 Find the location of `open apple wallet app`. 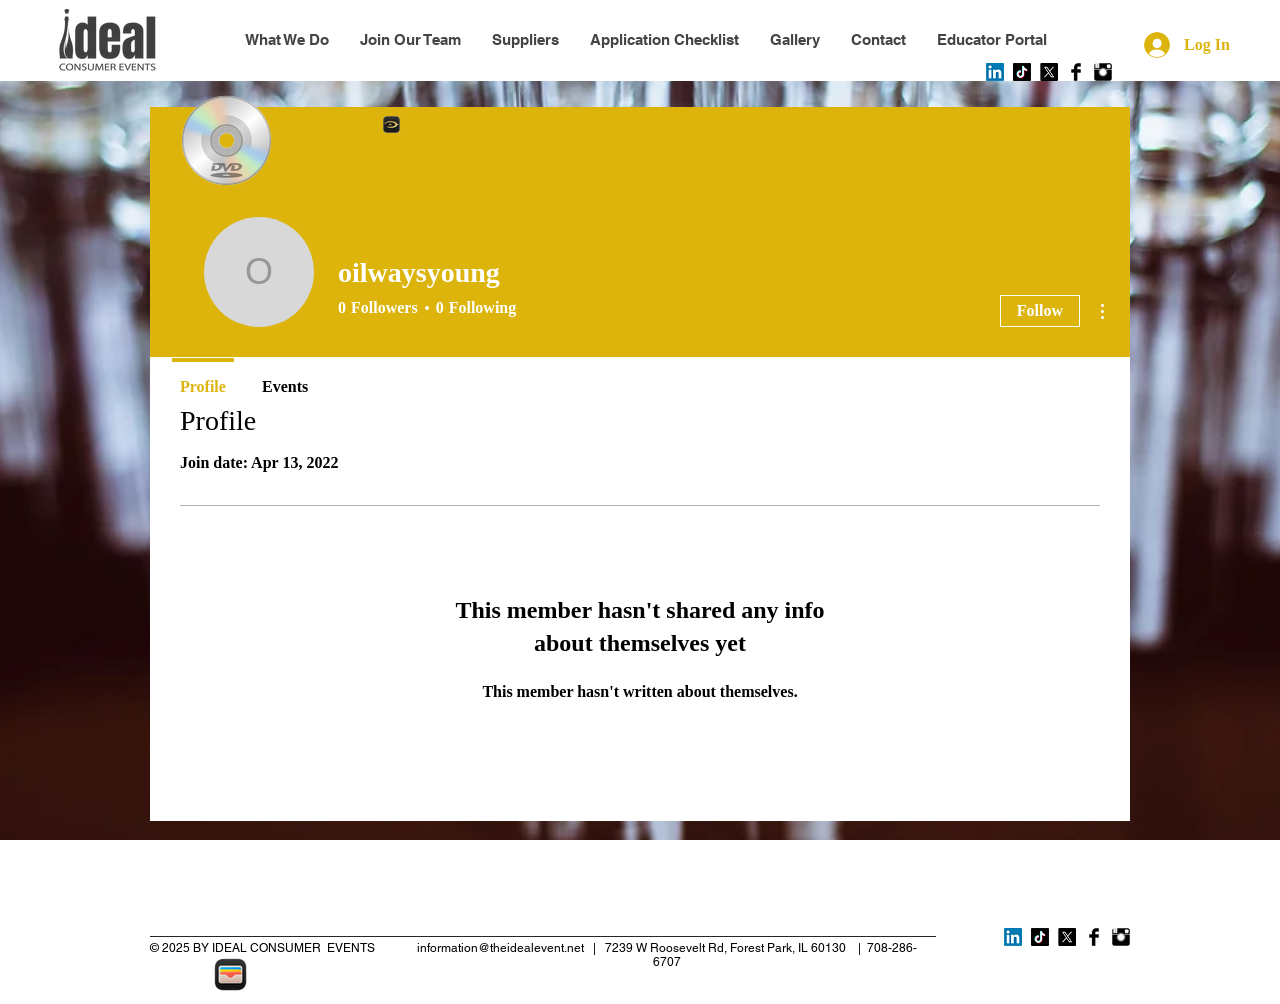

open apple wallet app is located at coordinates (230, 974).